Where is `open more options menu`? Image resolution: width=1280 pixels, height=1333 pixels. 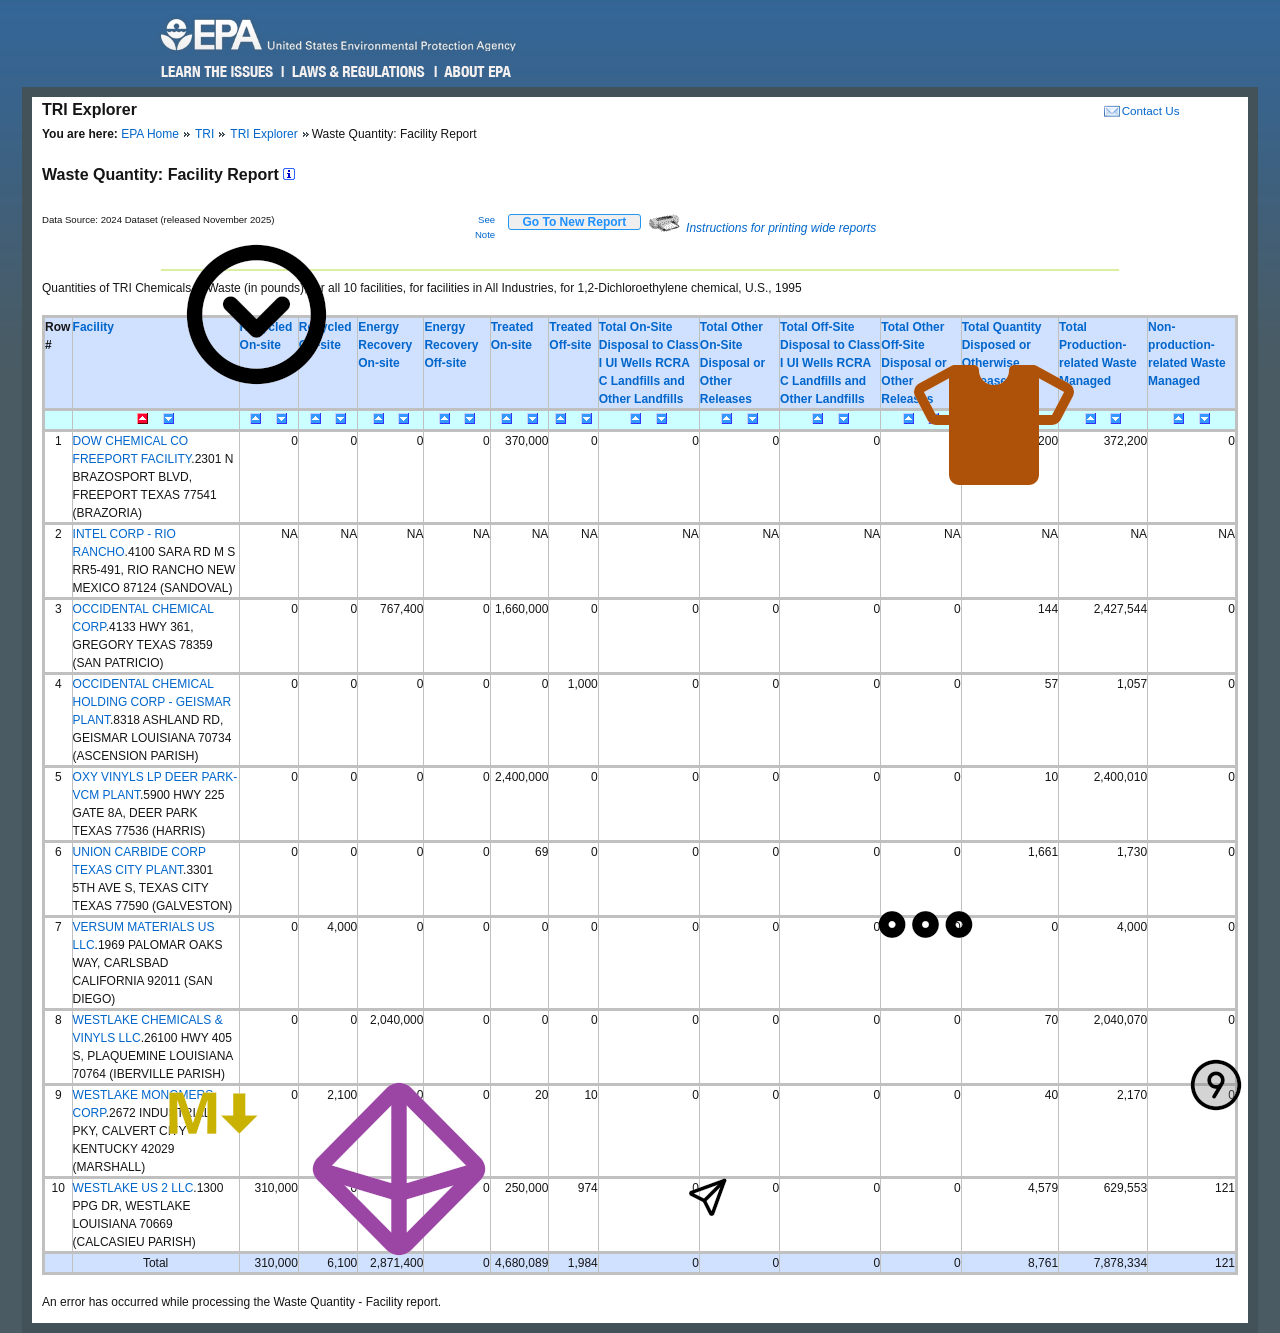
open more options menu is located at coordinates (925, 924).